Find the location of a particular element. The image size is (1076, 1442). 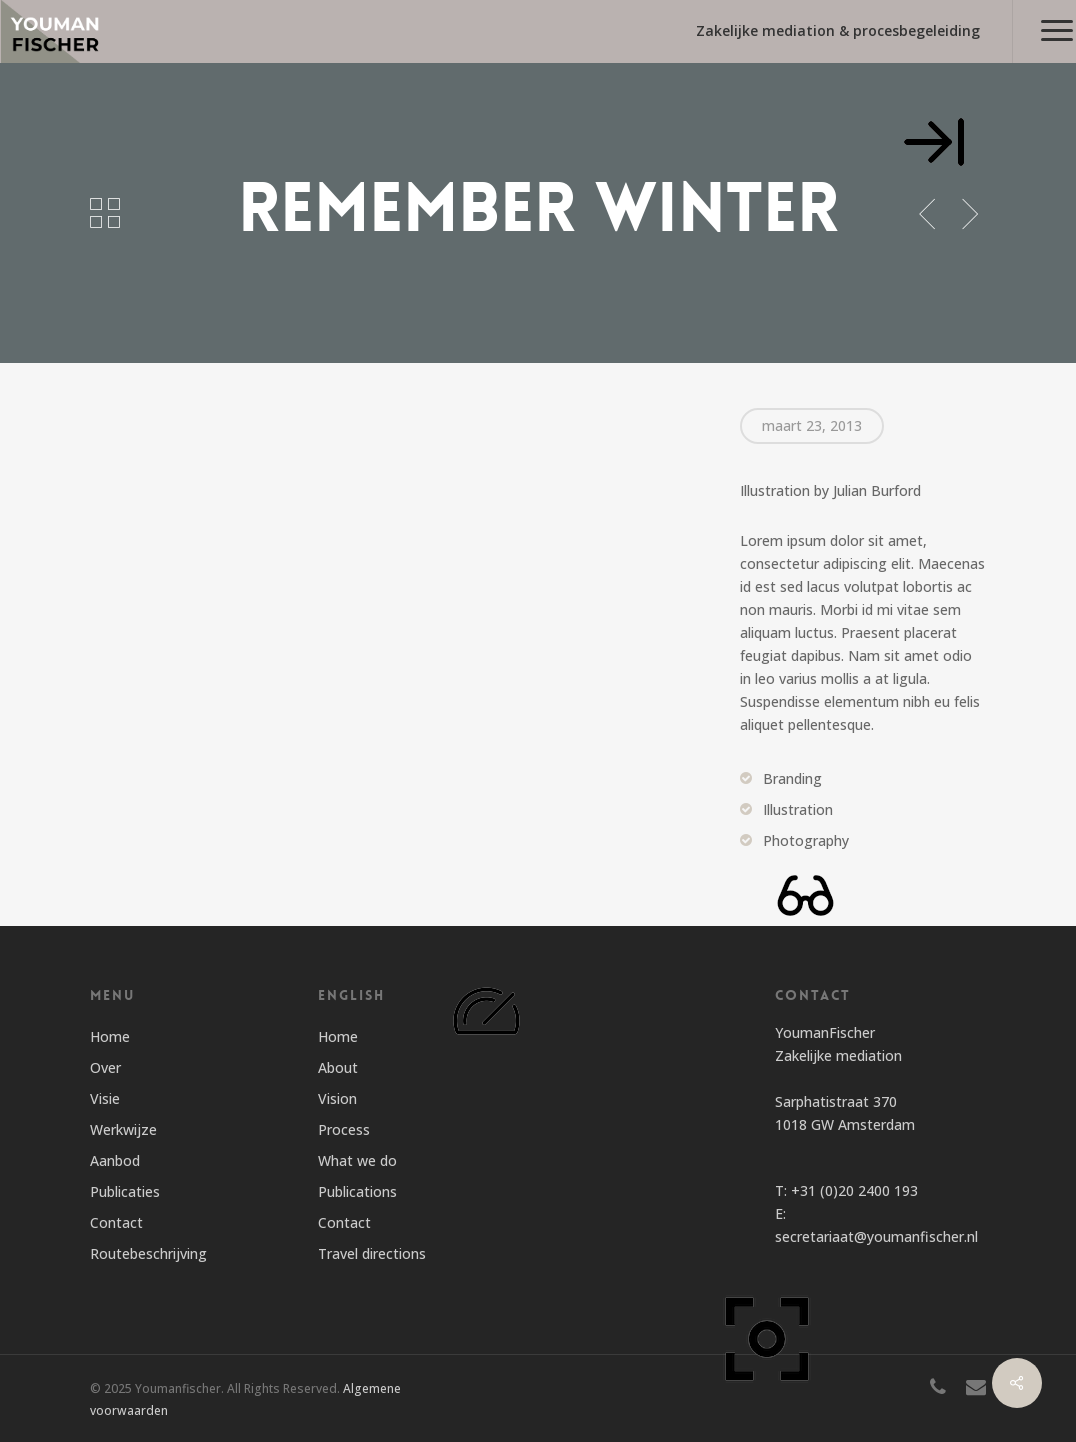

move item to the end of a list is located at coordinates (934, 142).